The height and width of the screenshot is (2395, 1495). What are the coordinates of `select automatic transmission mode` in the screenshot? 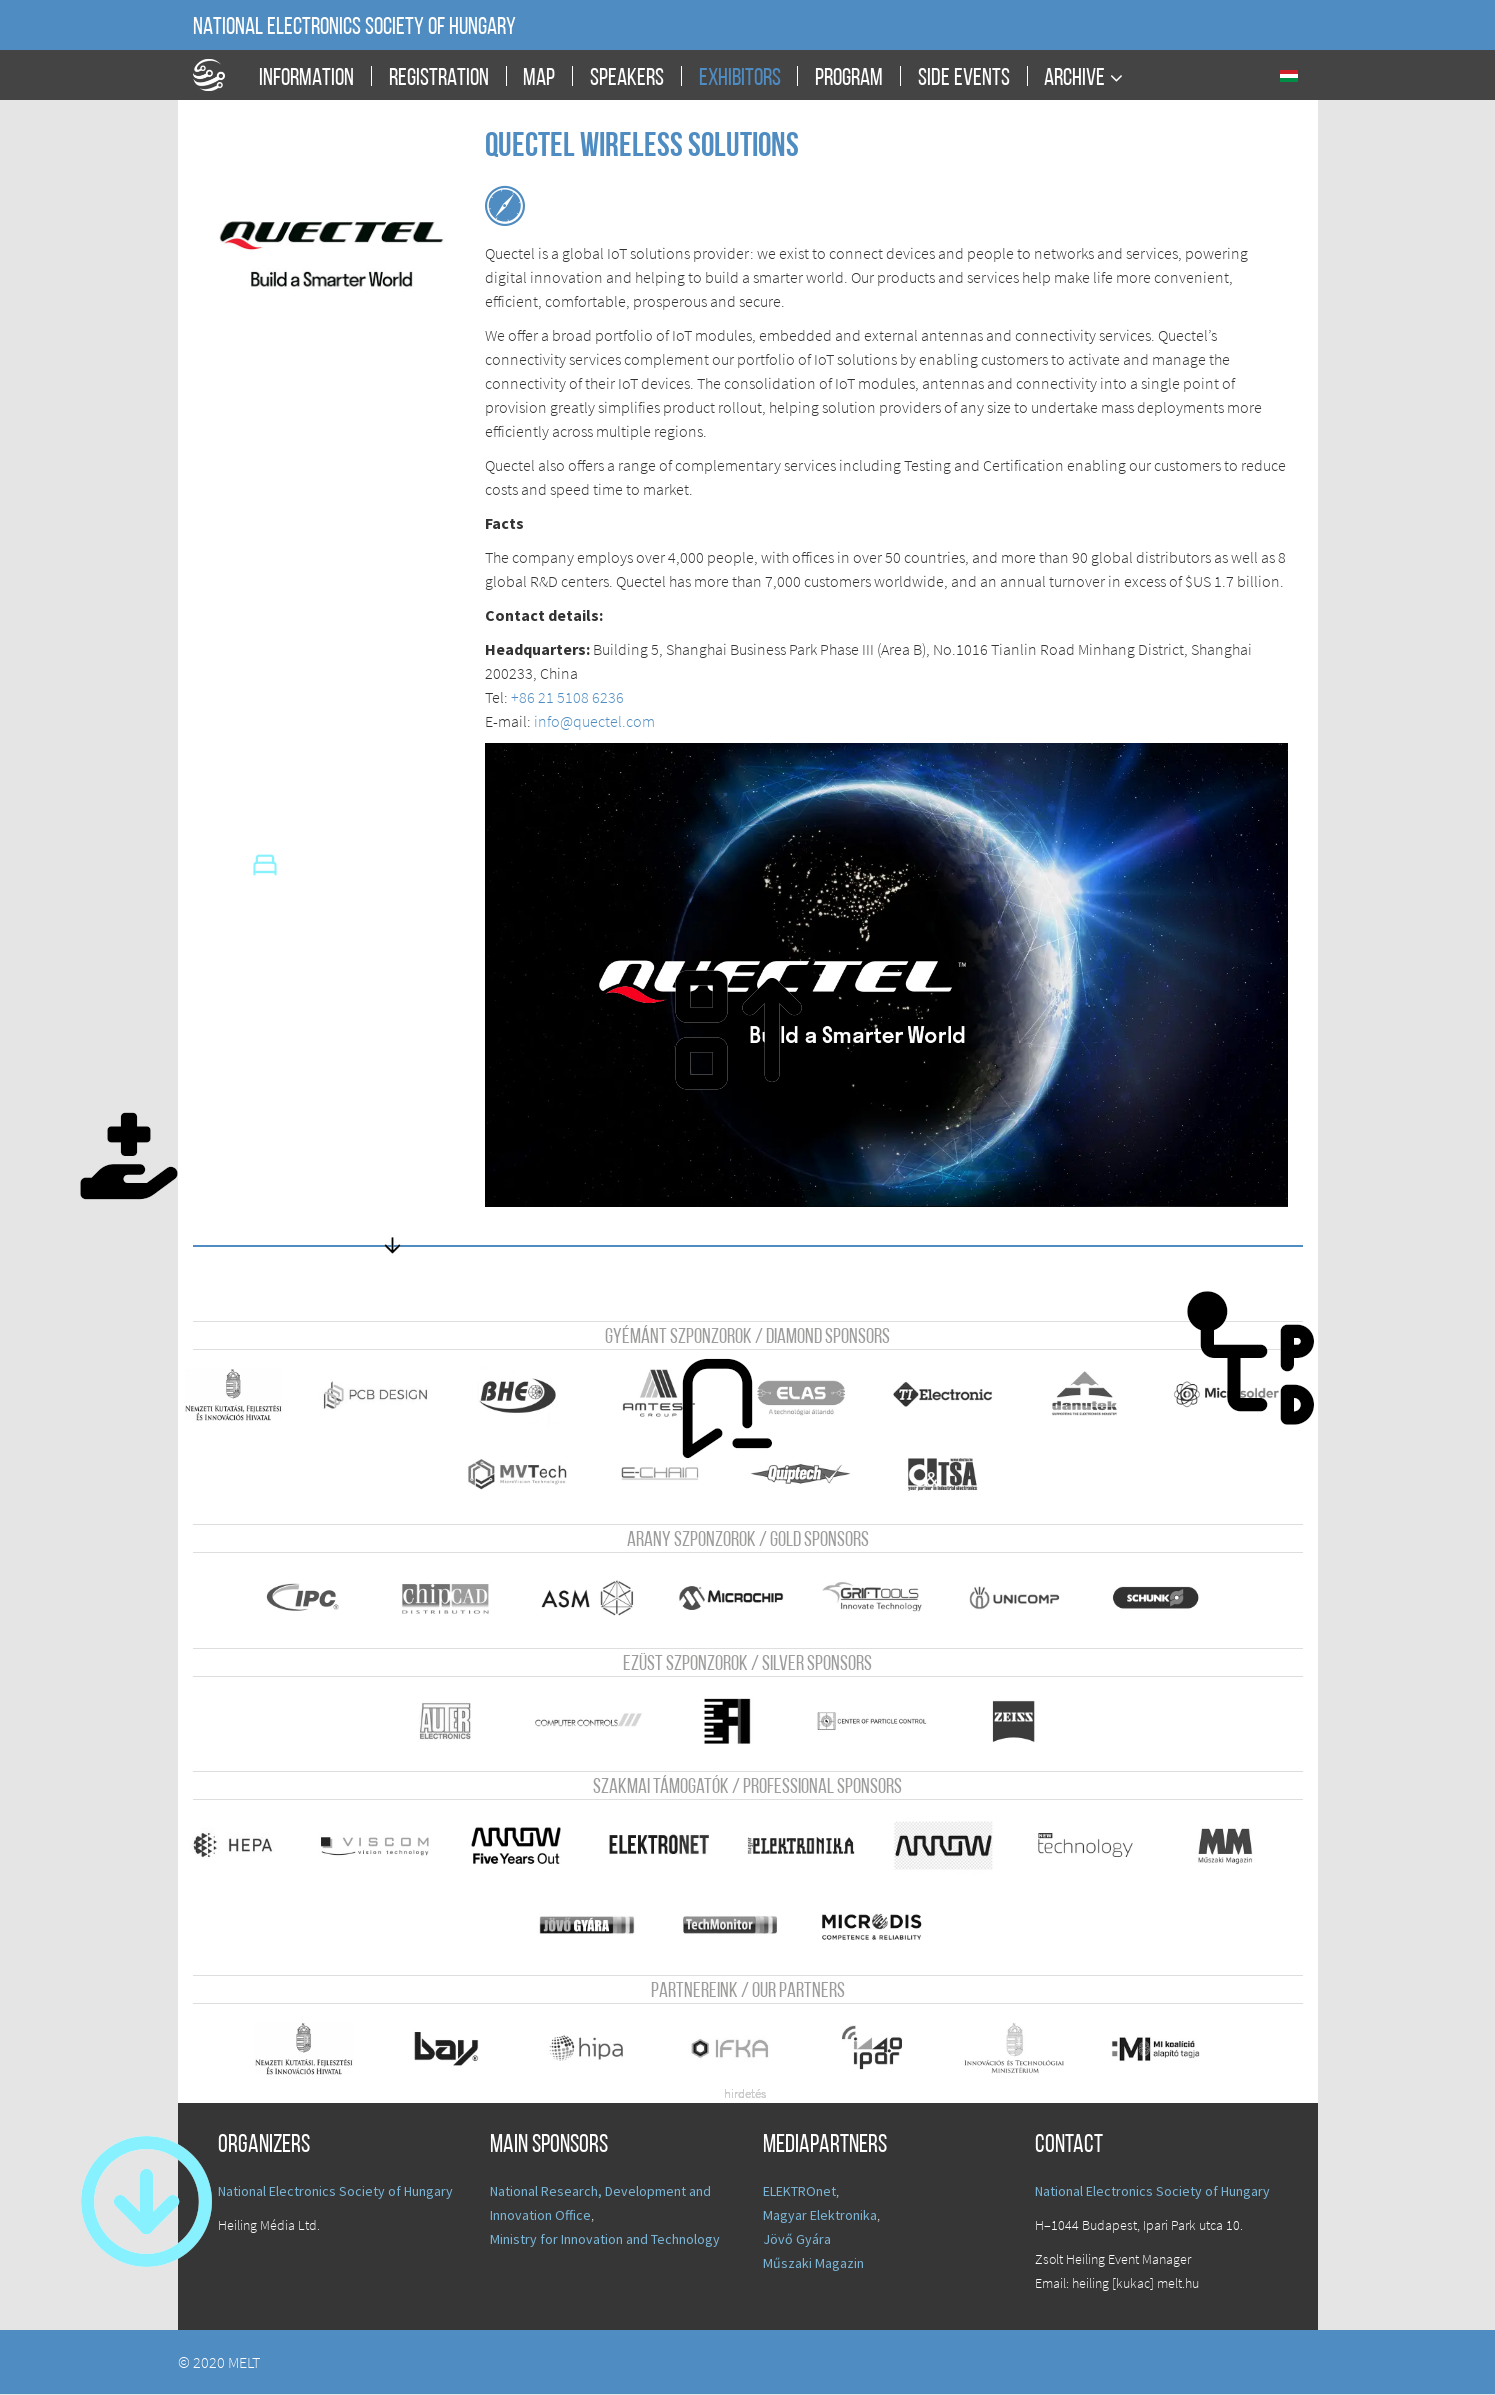 It's located at (1254, 1358).